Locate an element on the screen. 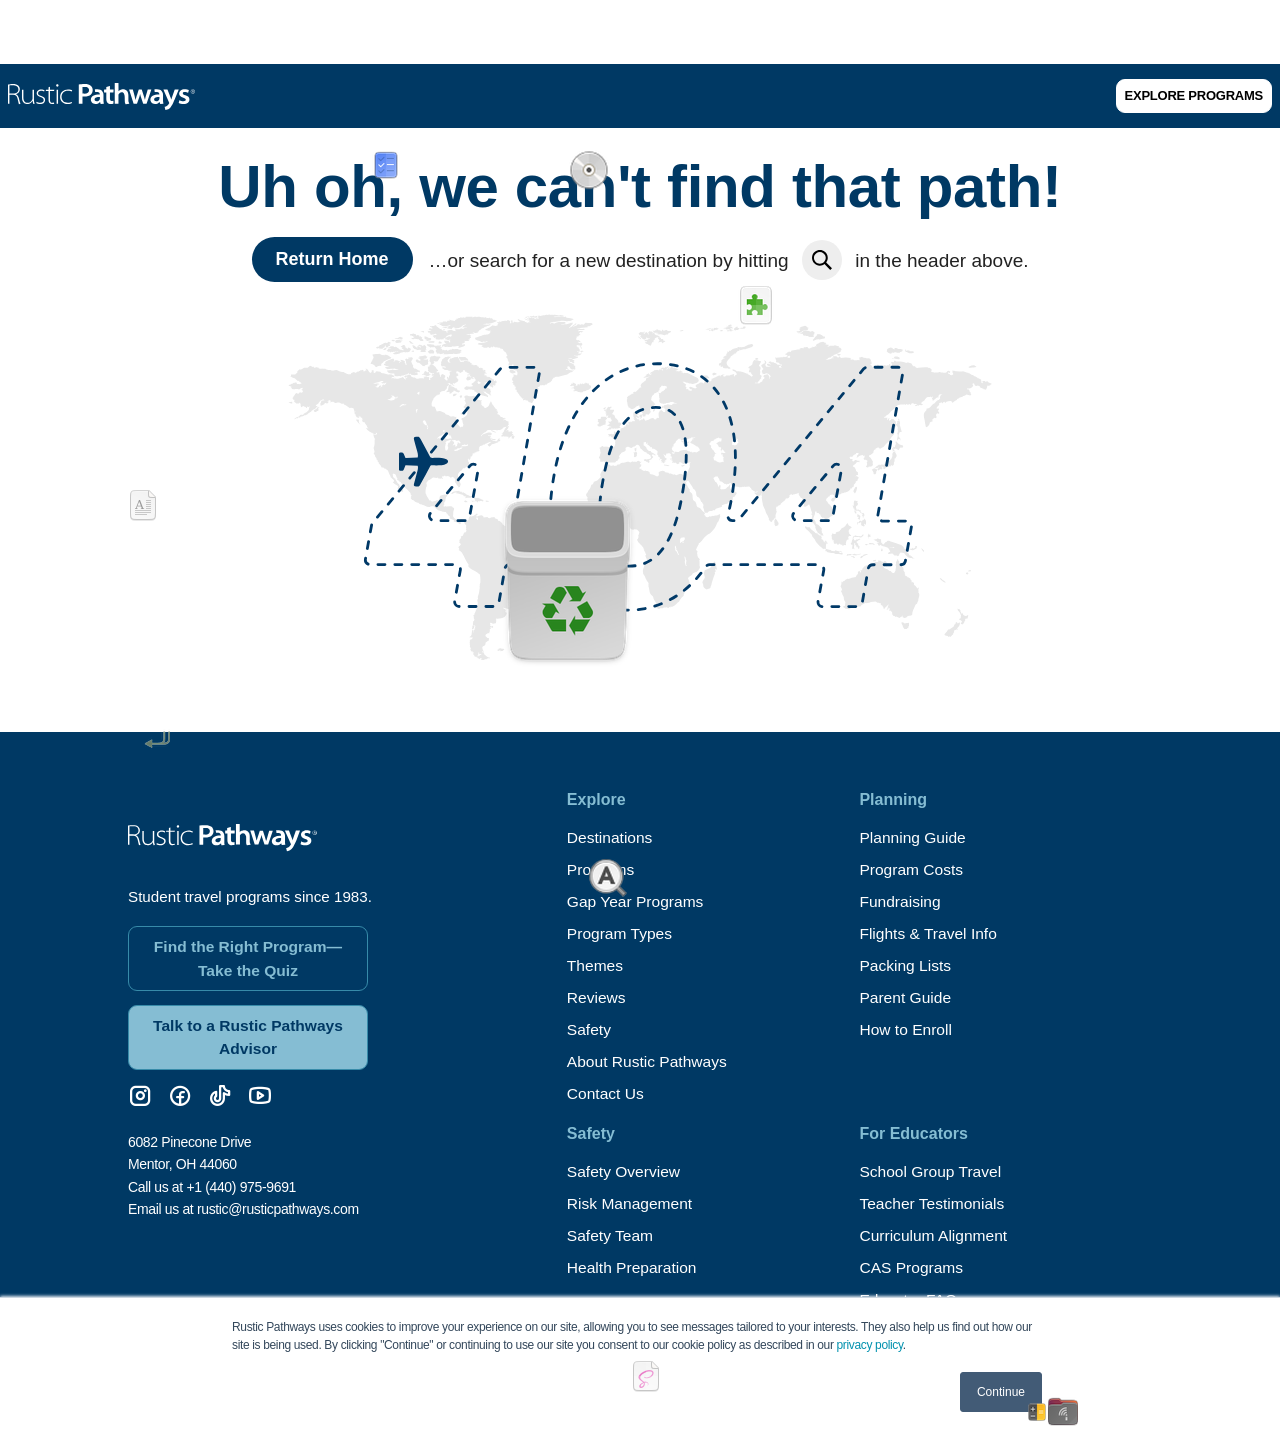 The width and height of the screenshot is (1280, 1438). open a rich text document is located at coordinates (143, 505).